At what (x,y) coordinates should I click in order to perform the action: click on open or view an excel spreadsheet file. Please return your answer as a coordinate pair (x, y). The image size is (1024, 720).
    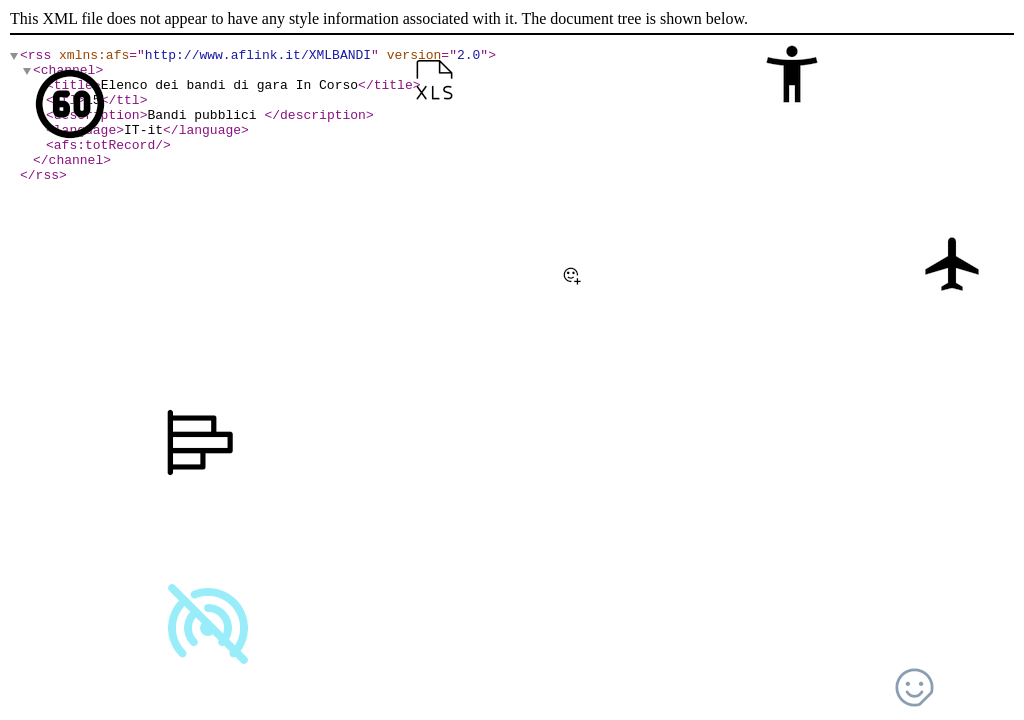
    Looking at the image, I should click on (434, 81).